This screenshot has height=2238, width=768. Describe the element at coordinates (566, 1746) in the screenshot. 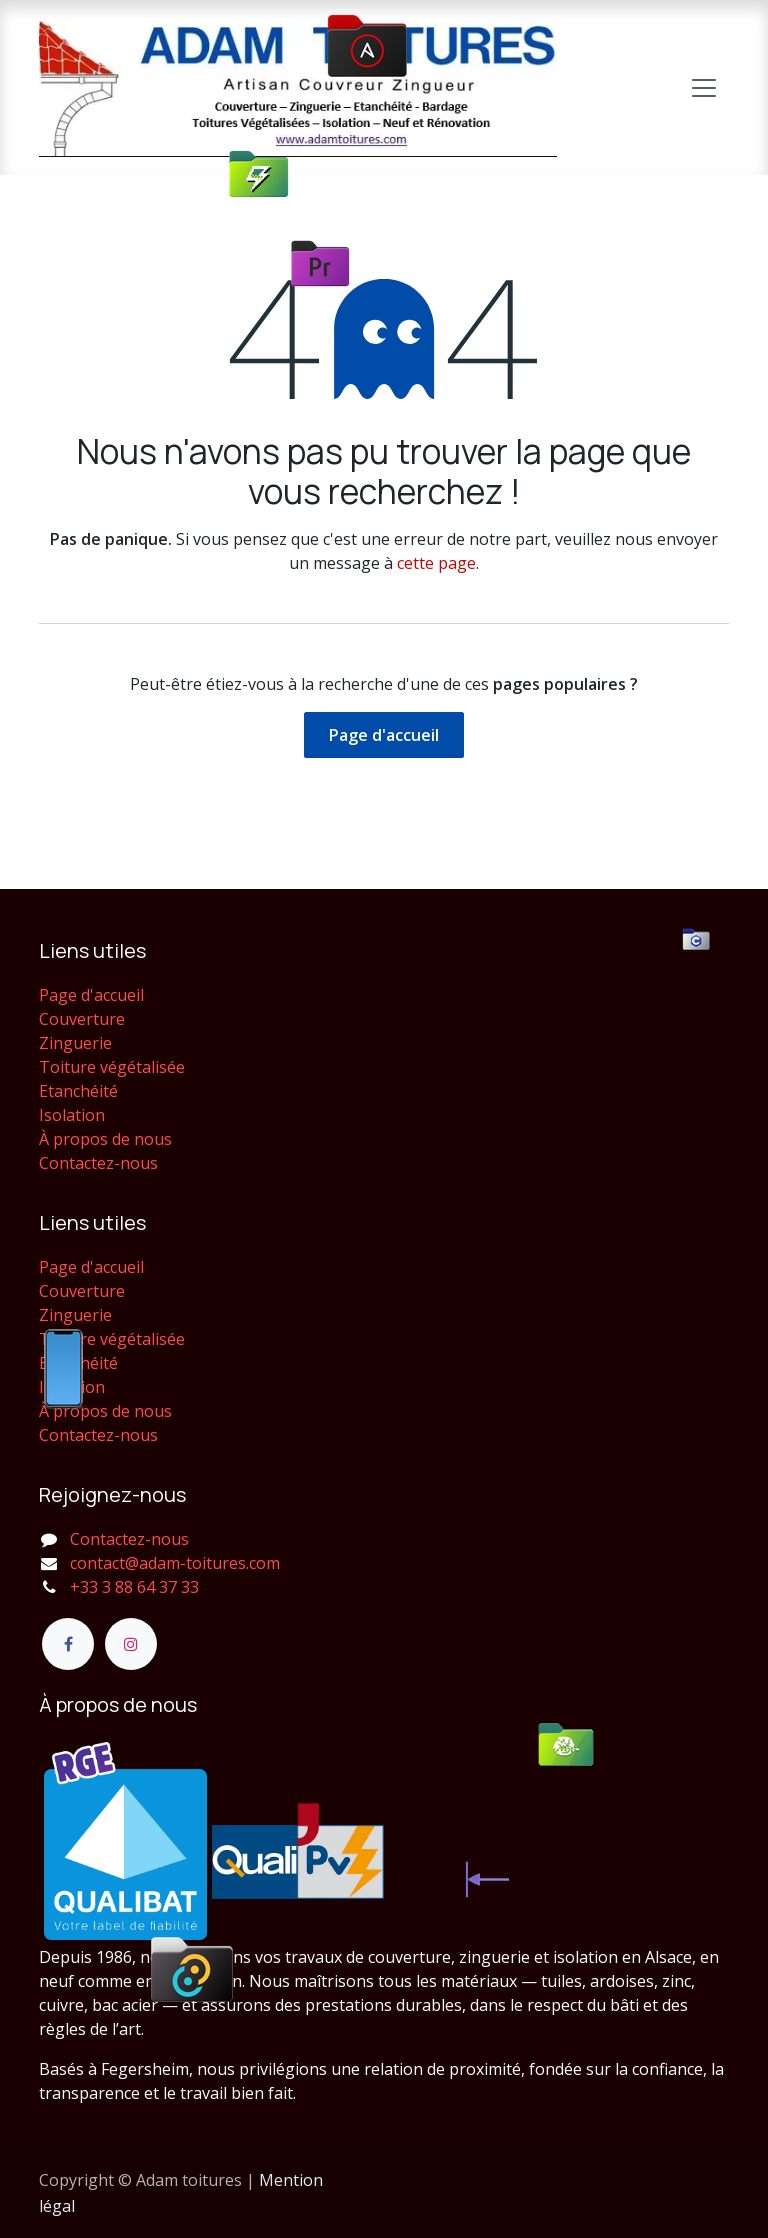

I see `open GameJolt game files folder` at that location.